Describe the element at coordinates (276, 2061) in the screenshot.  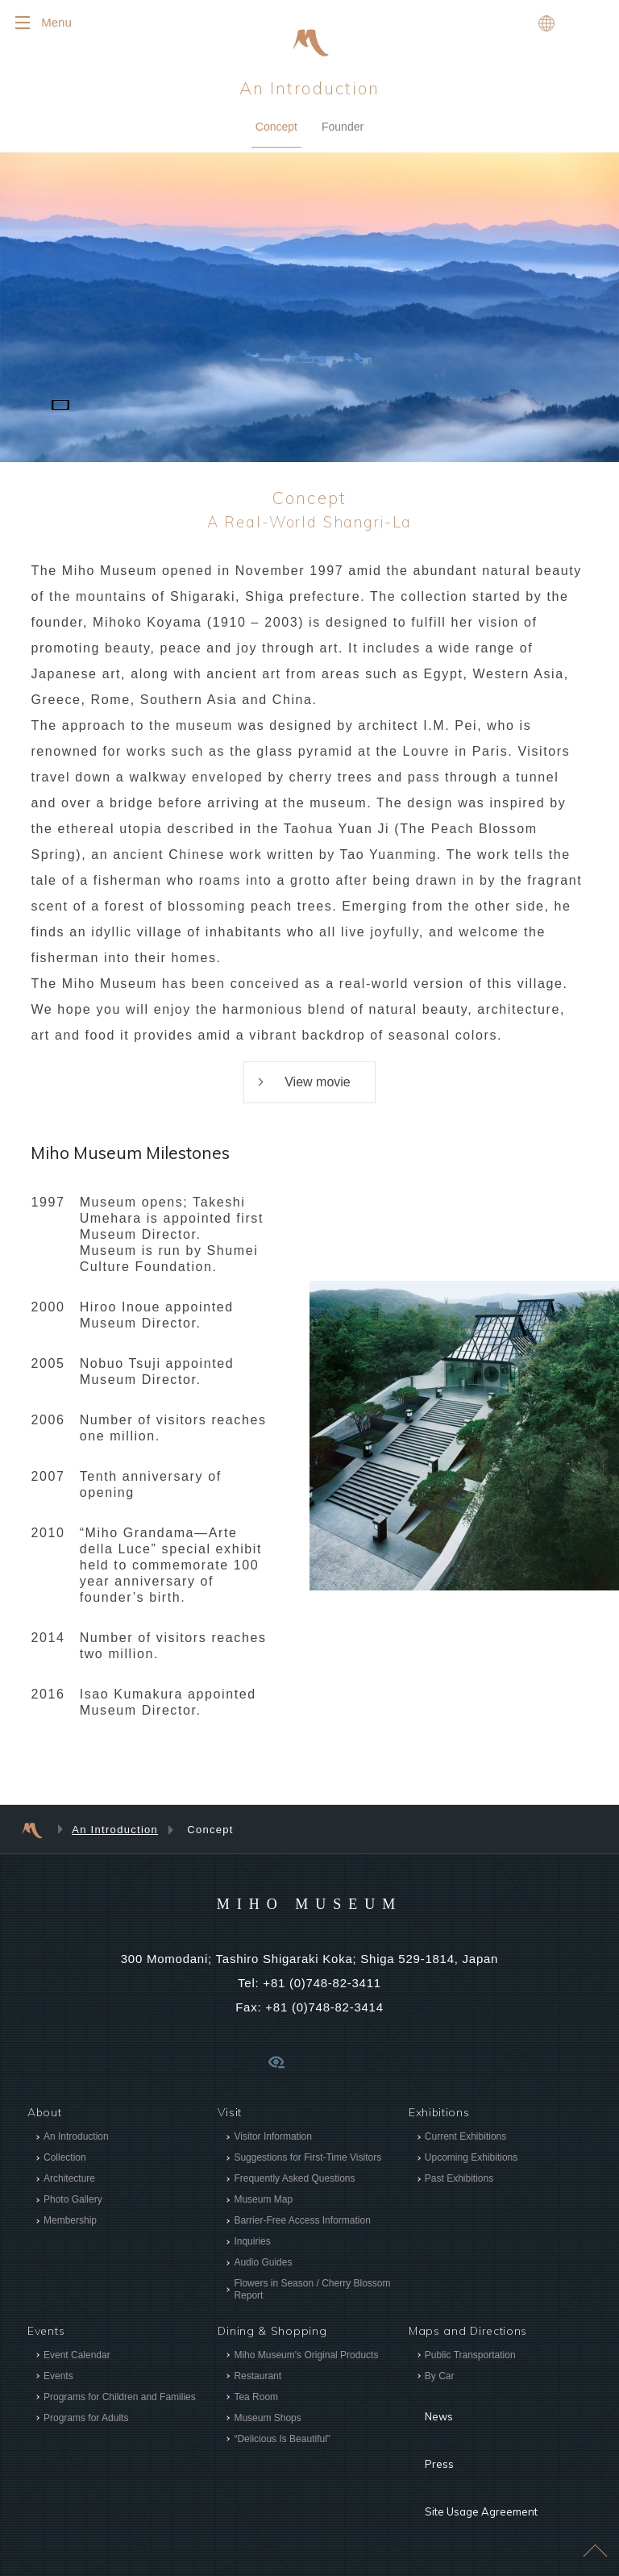
I see `reduce visibility or hide content` at that location.